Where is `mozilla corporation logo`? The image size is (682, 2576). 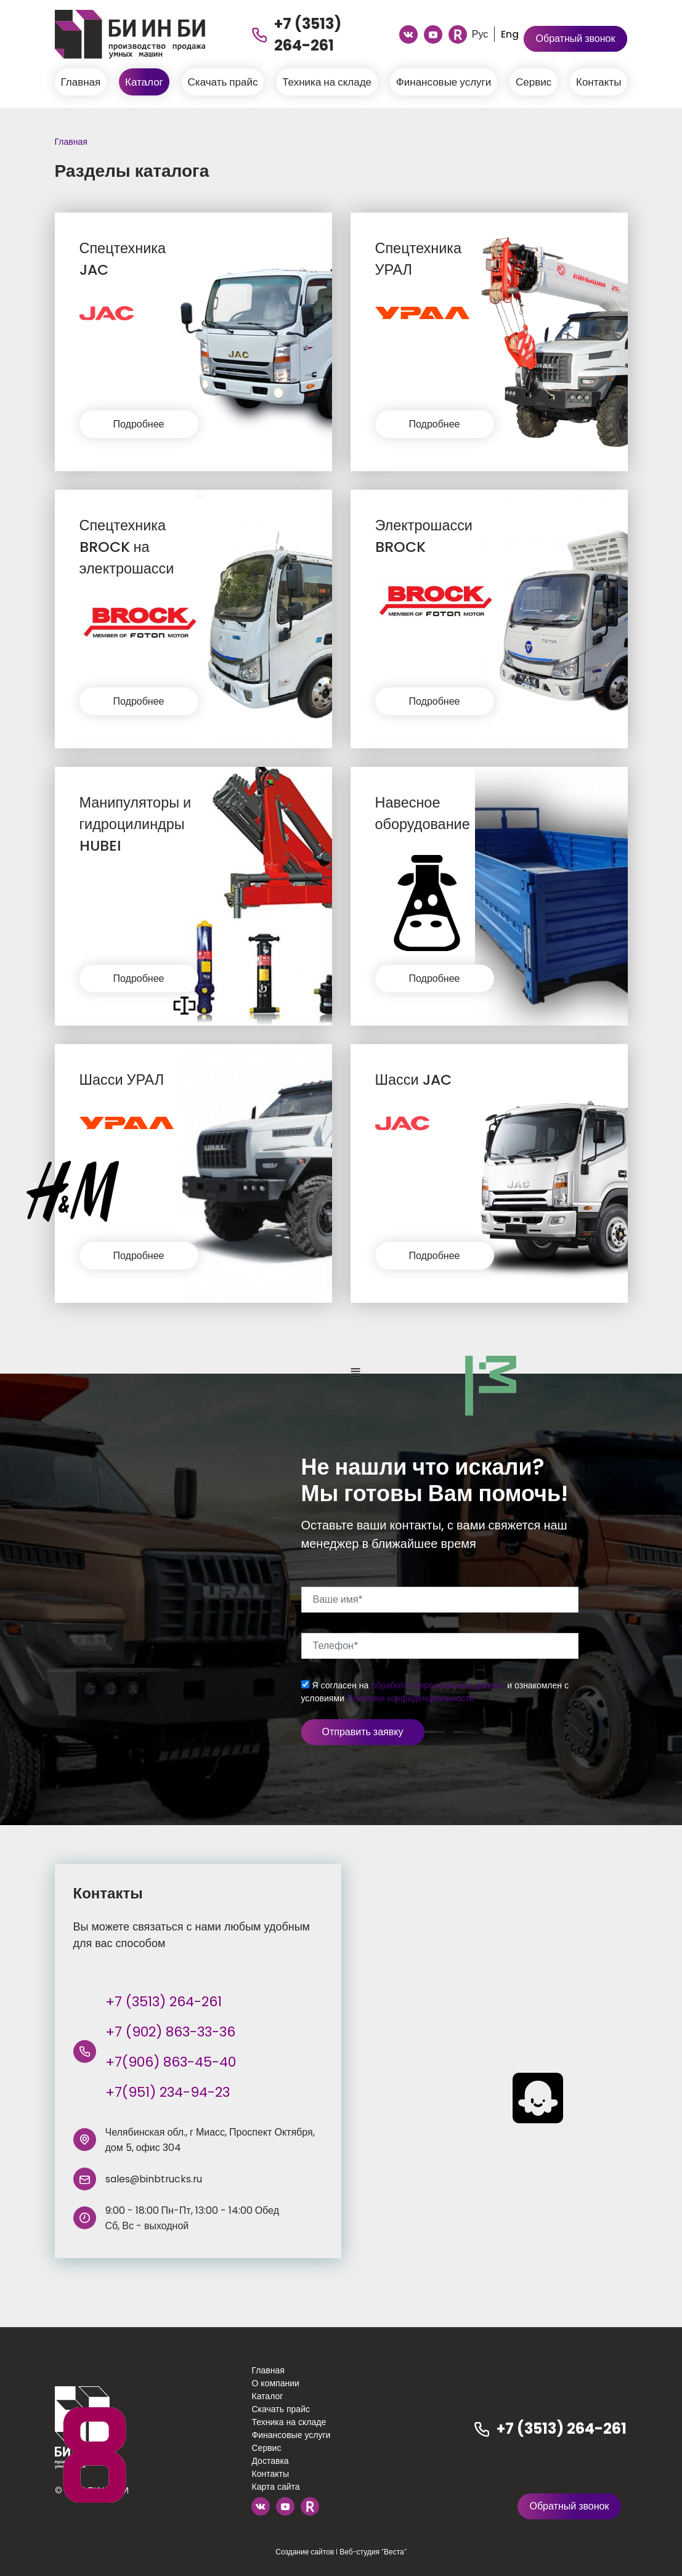
mozilla corporation logo is located at coordinates (490, 1385).